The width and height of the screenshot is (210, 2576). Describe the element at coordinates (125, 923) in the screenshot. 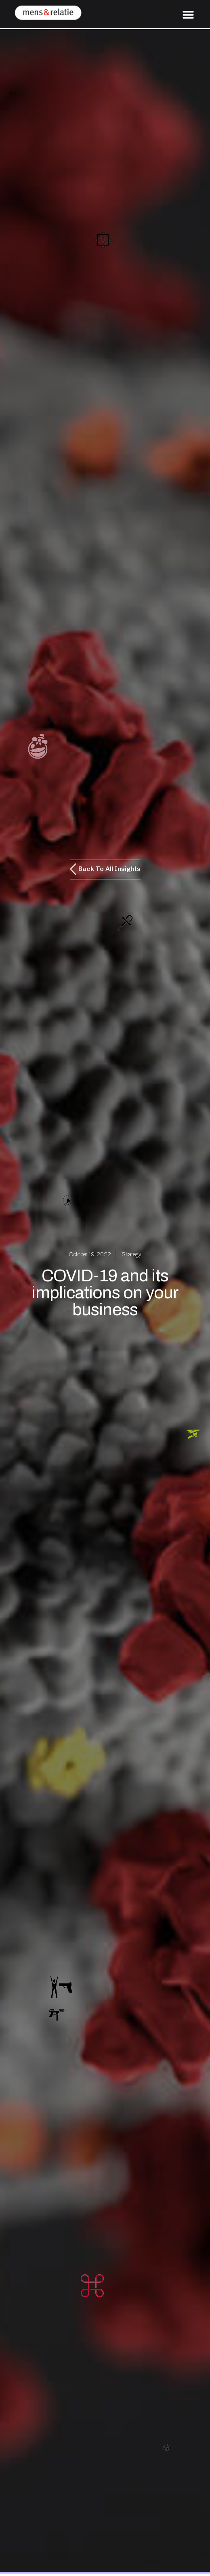

I see `millennium key item from yu-gi-oh series` at that location.